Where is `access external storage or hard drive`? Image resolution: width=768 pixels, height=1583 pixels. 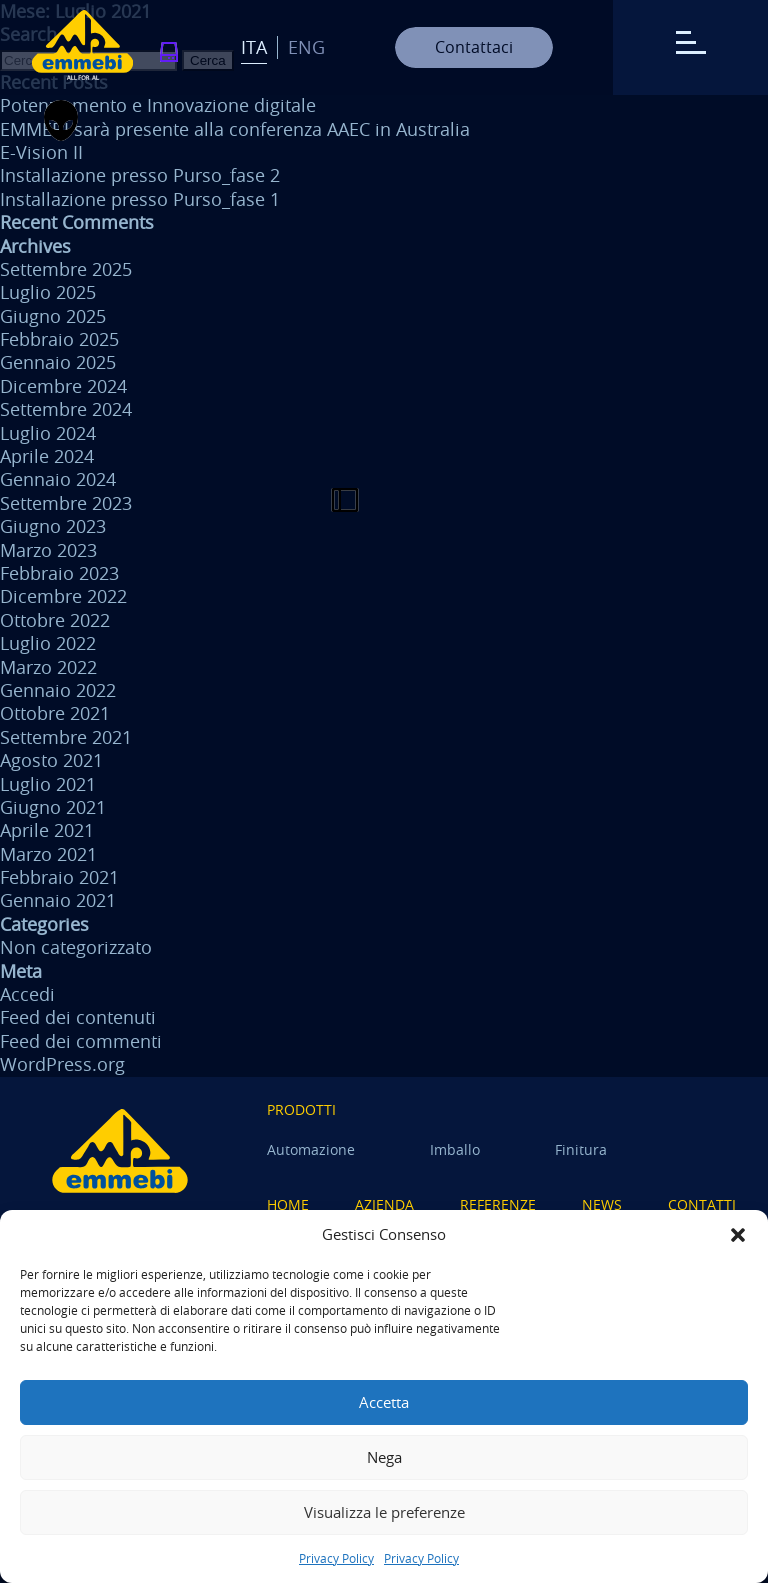 access external storage or hard drive is located at coordinates (169, 52).